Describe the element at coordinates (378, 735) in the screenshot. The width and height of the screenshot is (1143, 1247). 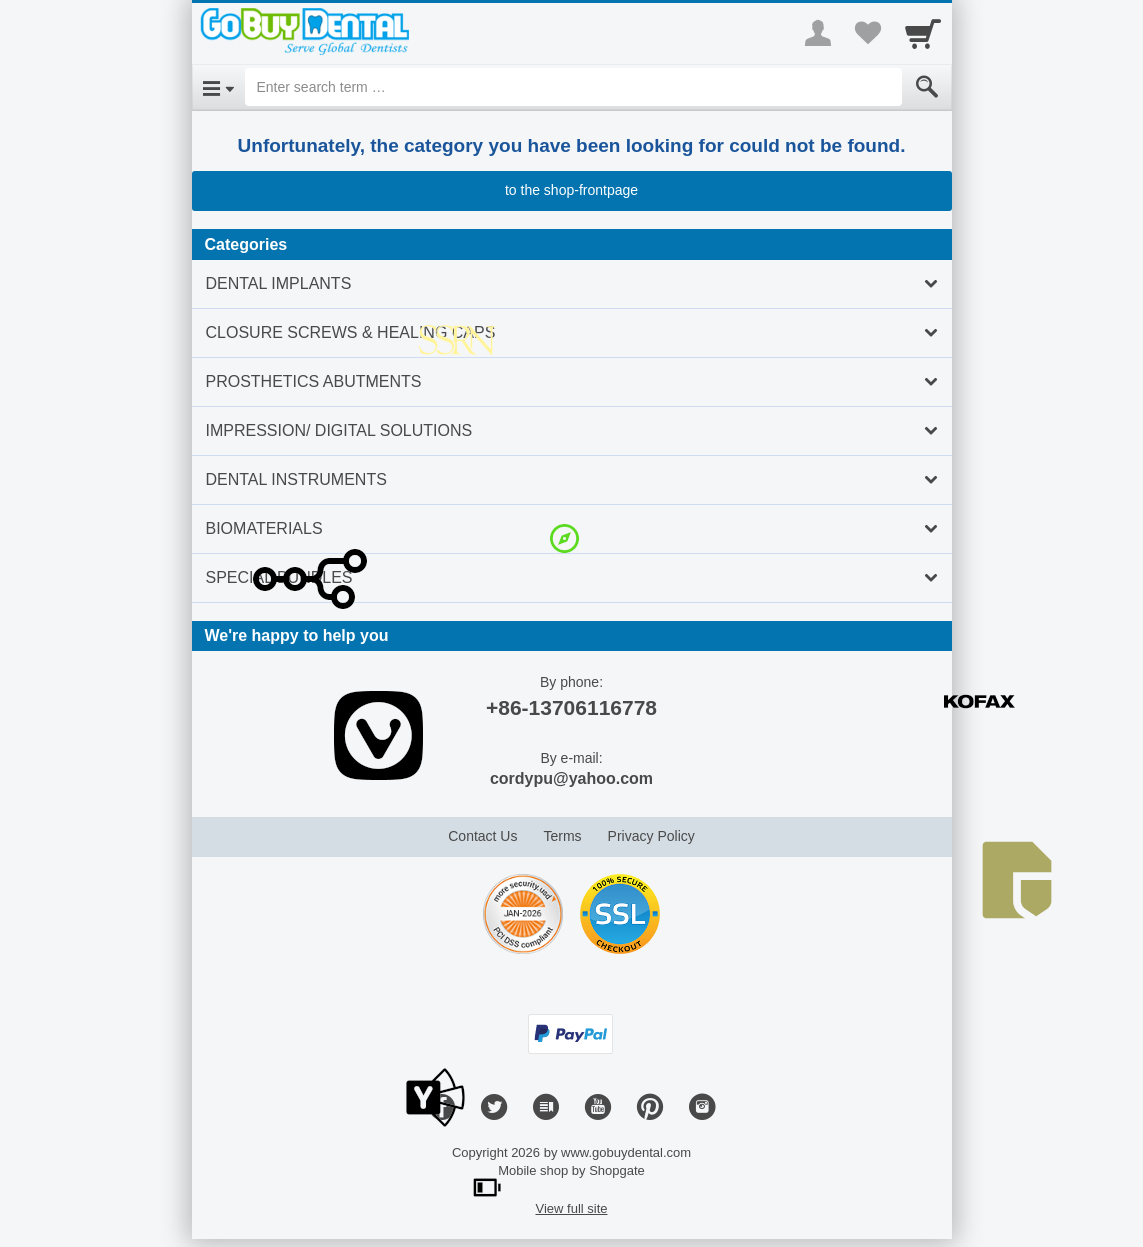
I see `open vivaldi browser` at that location.